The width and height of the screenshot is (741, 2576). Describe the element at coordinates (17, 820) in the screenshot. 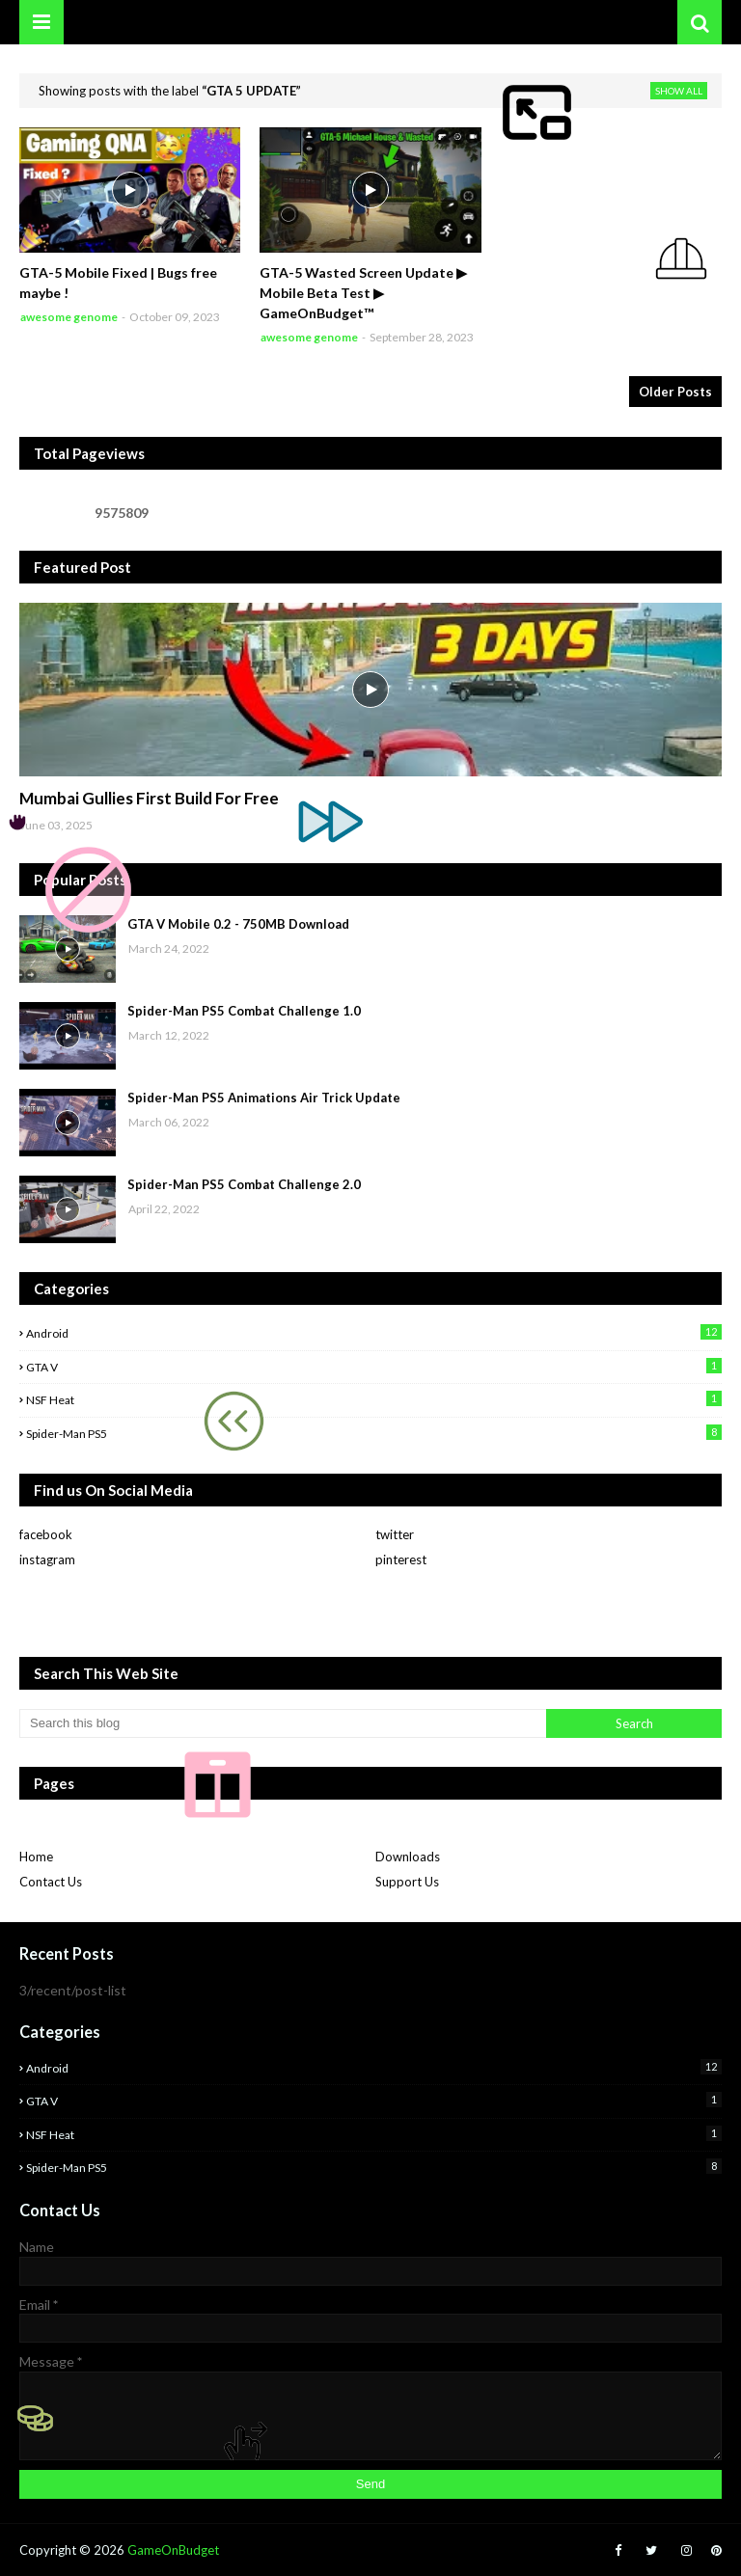

I see `drag to reorder items` at that location.